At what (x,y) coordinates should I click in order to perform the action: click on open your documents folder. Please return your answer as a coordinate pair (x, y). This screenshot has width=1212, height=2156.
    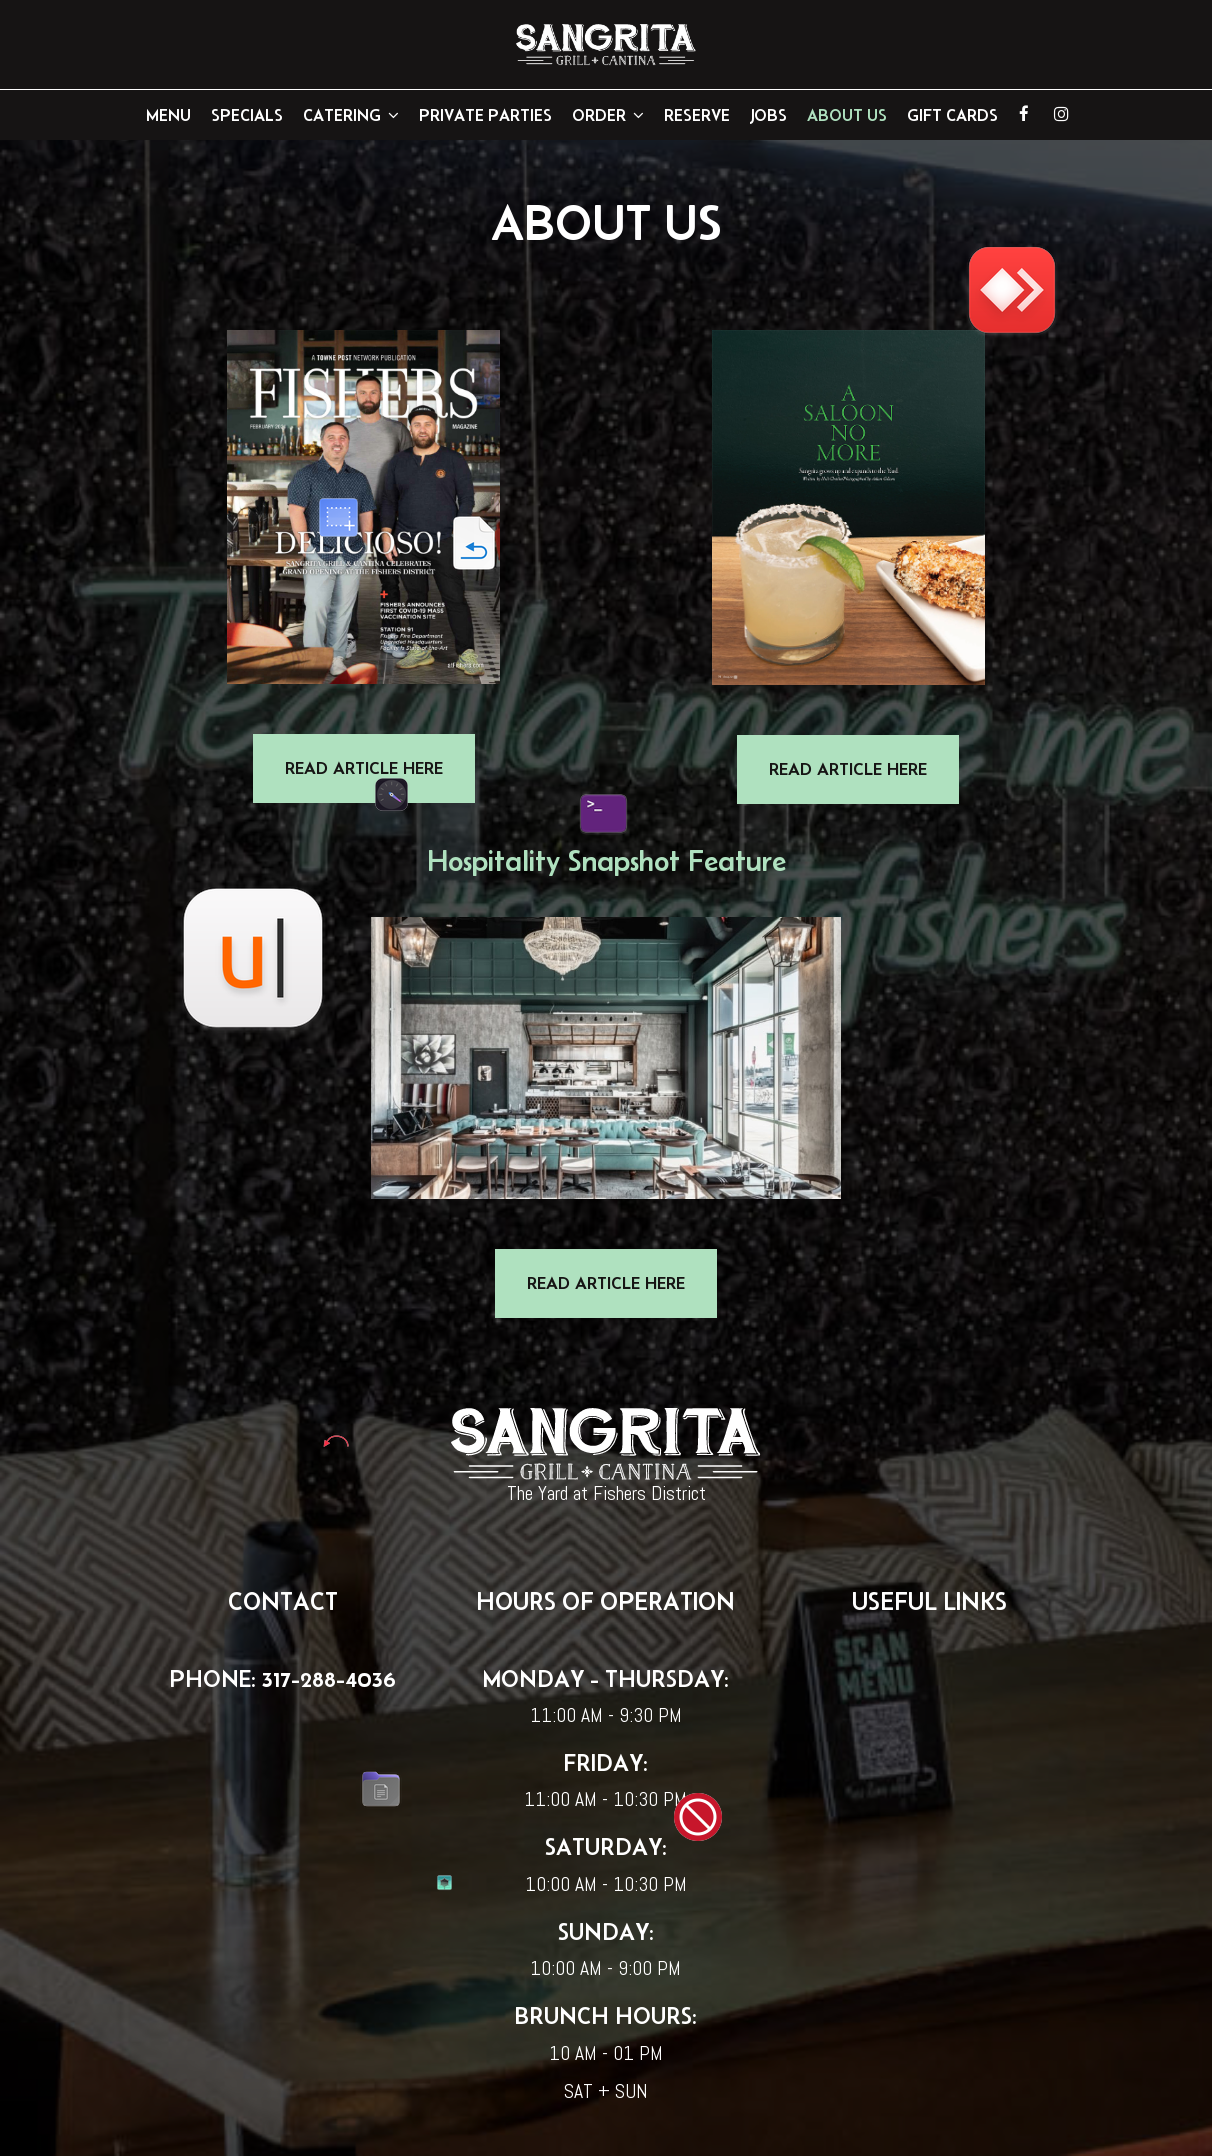
    Looking at the image, I should click on (381, 1789).